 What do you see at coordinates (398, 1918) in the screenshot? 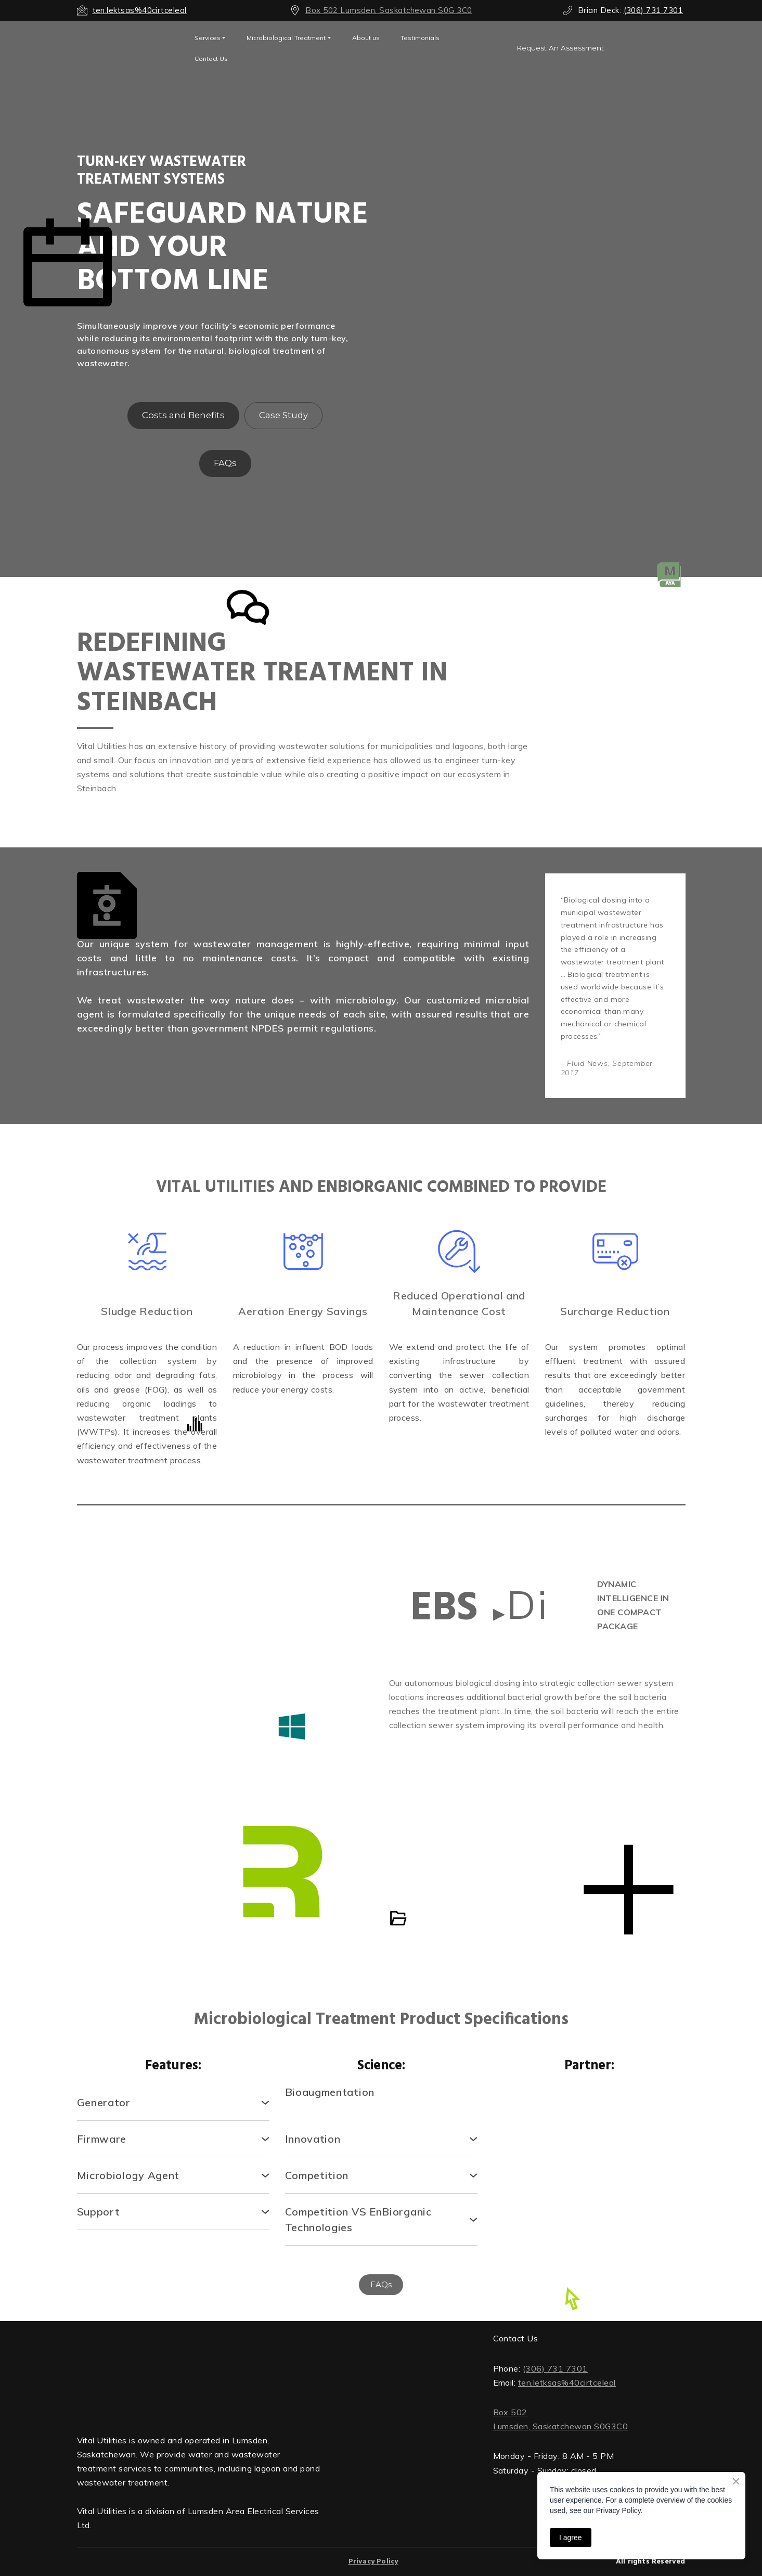
I see `open folder to view contents` at bounding box center [398, 1918].